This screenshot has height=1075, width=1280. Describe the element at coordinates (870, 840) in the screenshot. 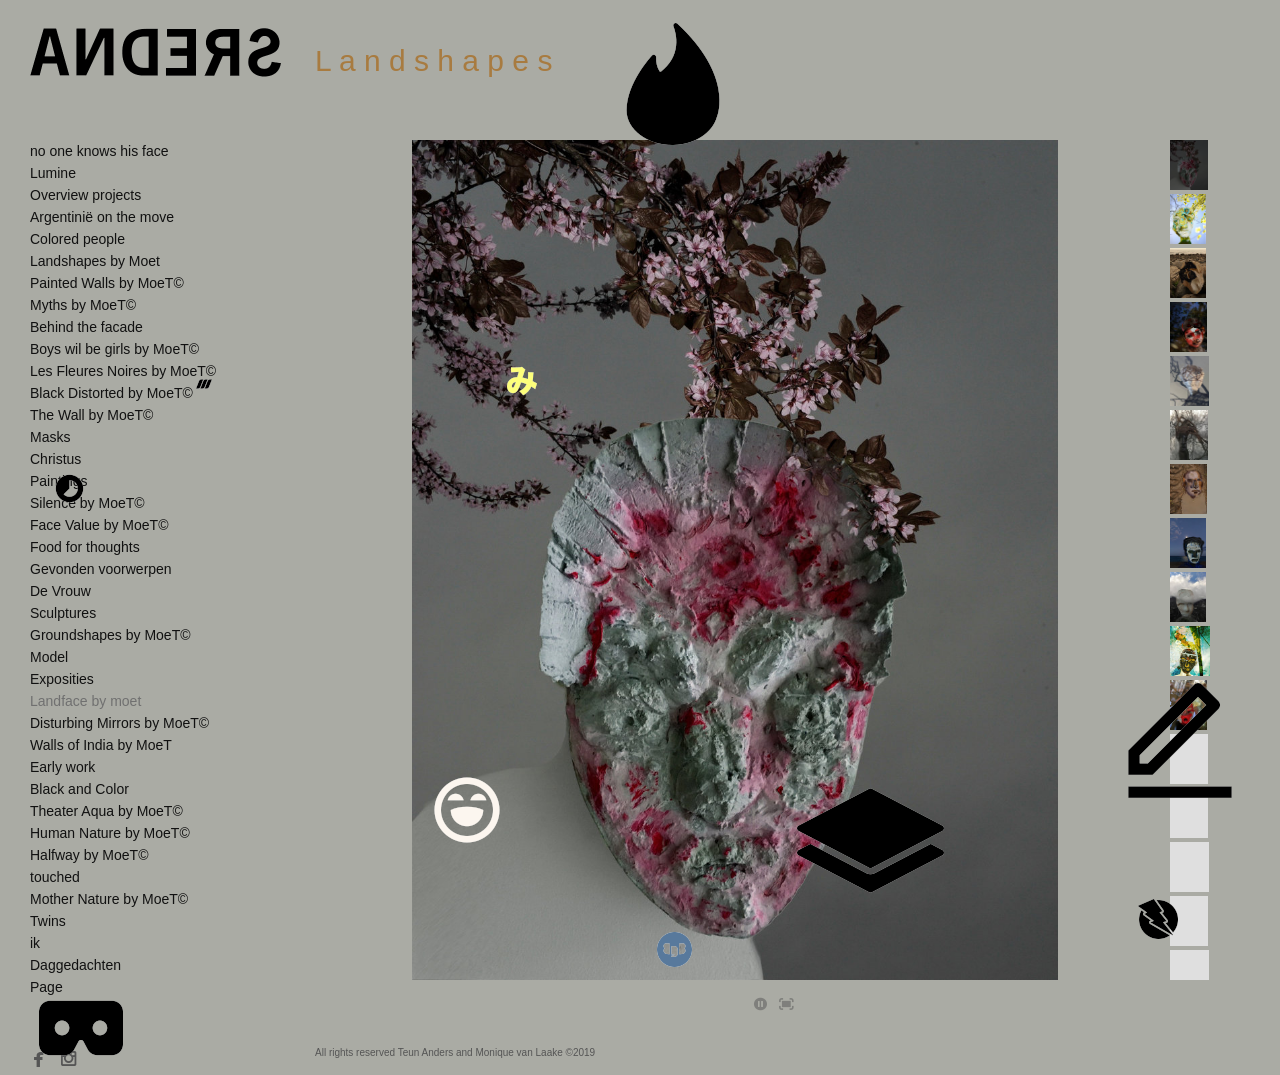

I see `open remove.bg background removal tool` at that location.